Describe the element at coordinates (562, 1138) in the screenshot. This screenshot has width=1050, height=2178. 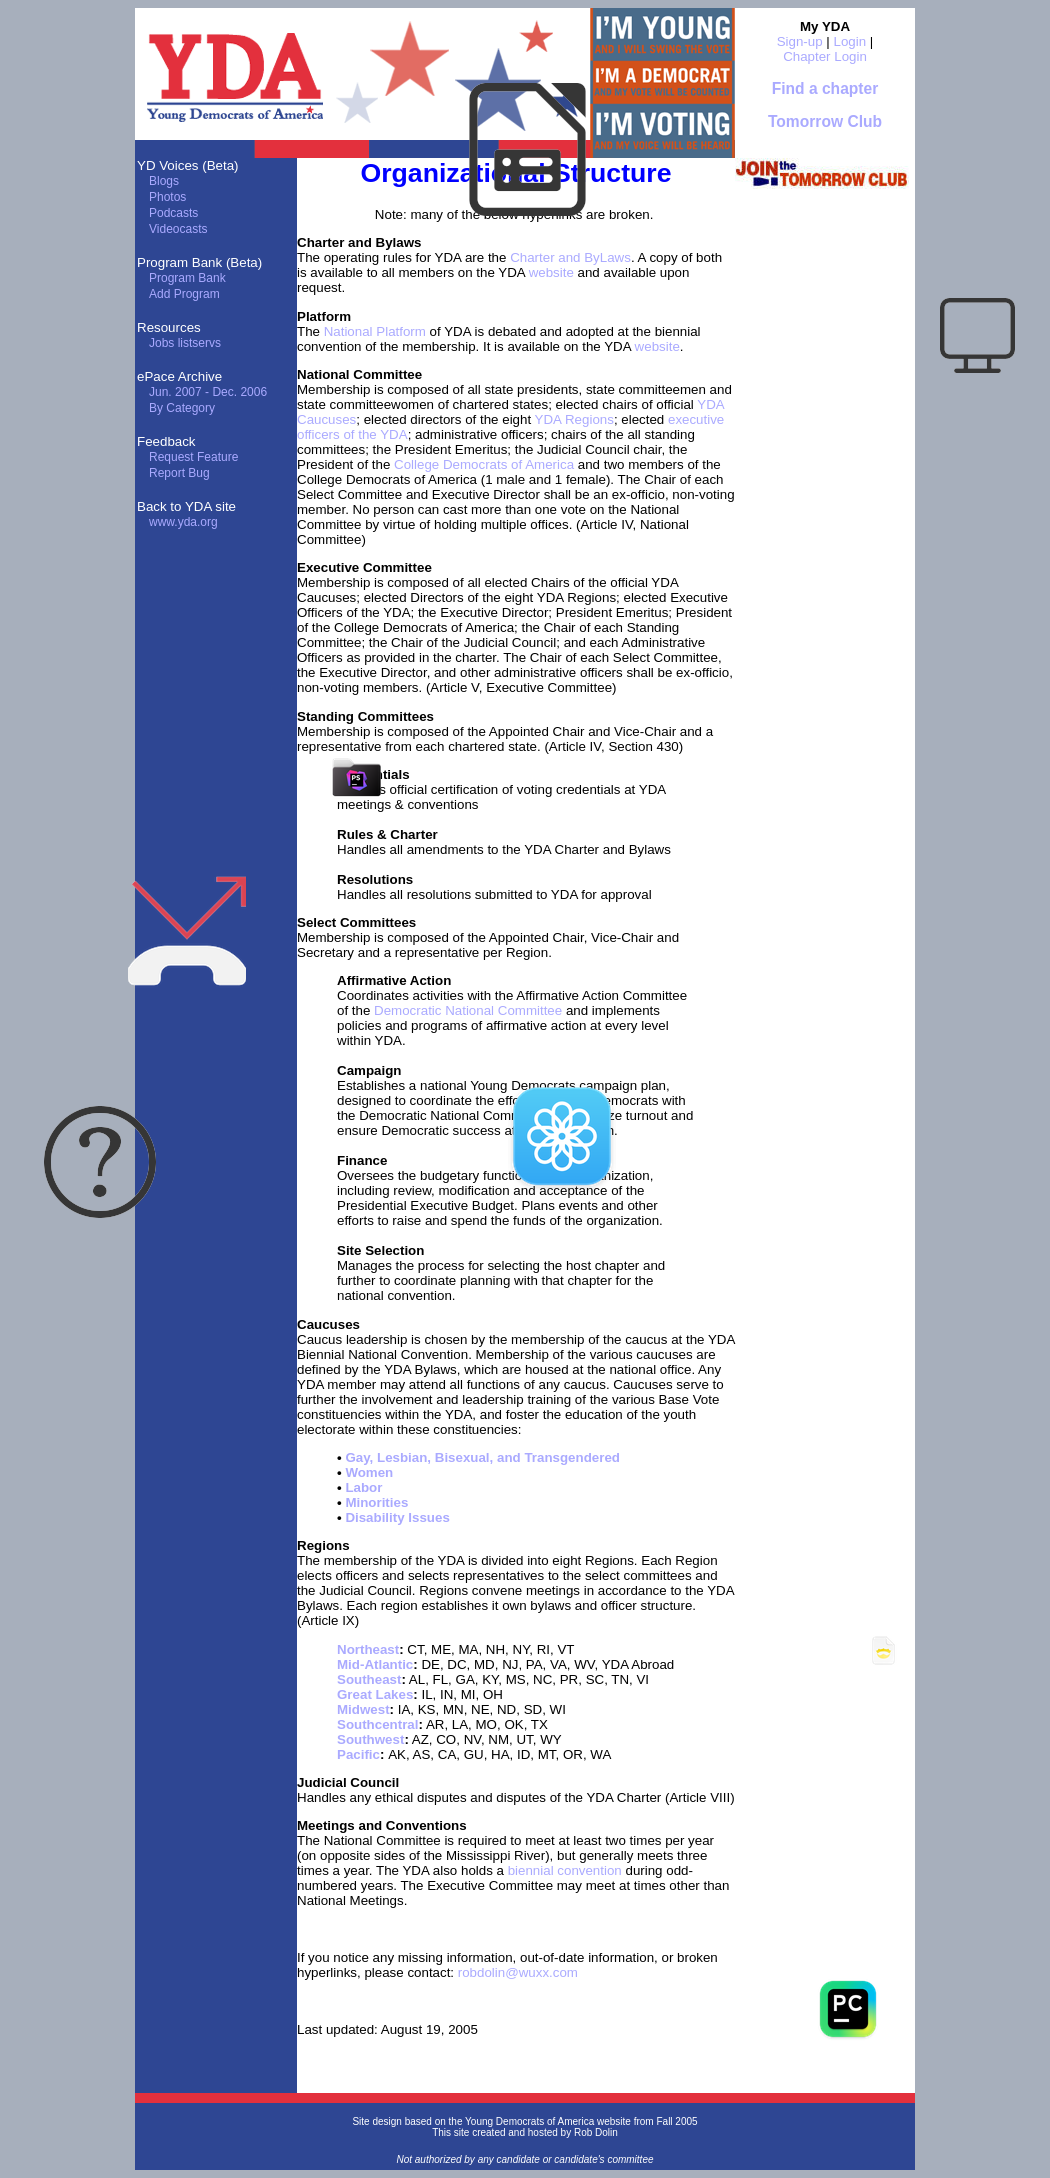
I see `open desktop wallpaper settings` at that location.